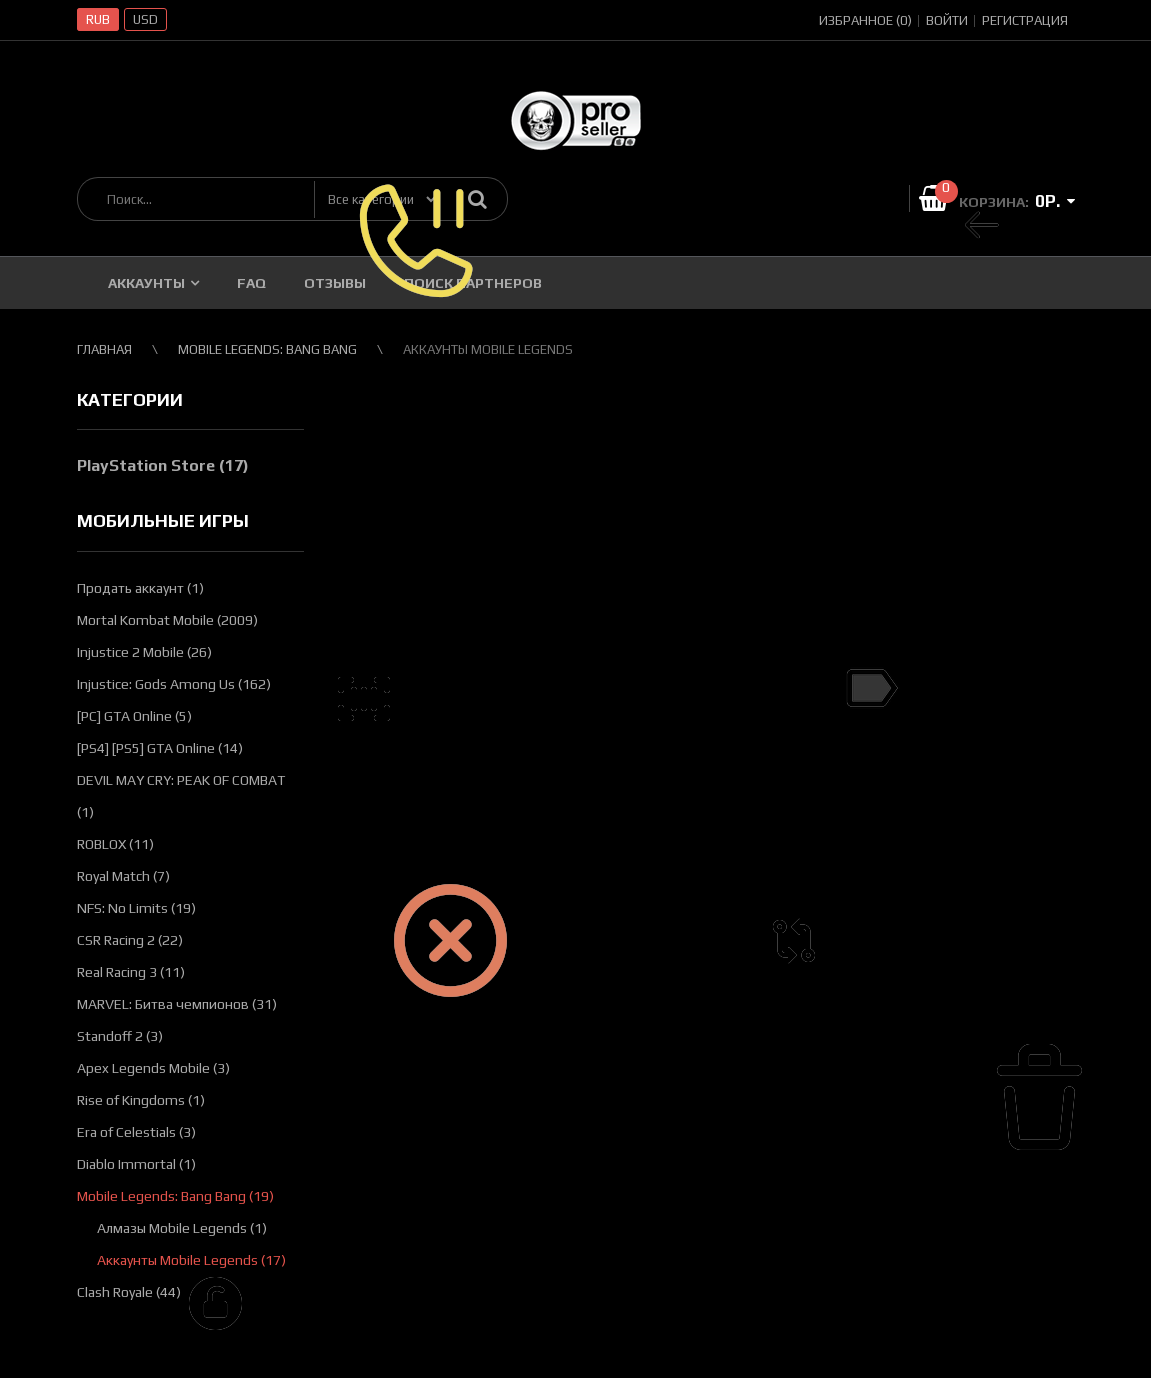  What do you see at coordinates (450, 940) in the screenshot?
I see `close or dismiss a dialog` at bounding box center [450, 940].